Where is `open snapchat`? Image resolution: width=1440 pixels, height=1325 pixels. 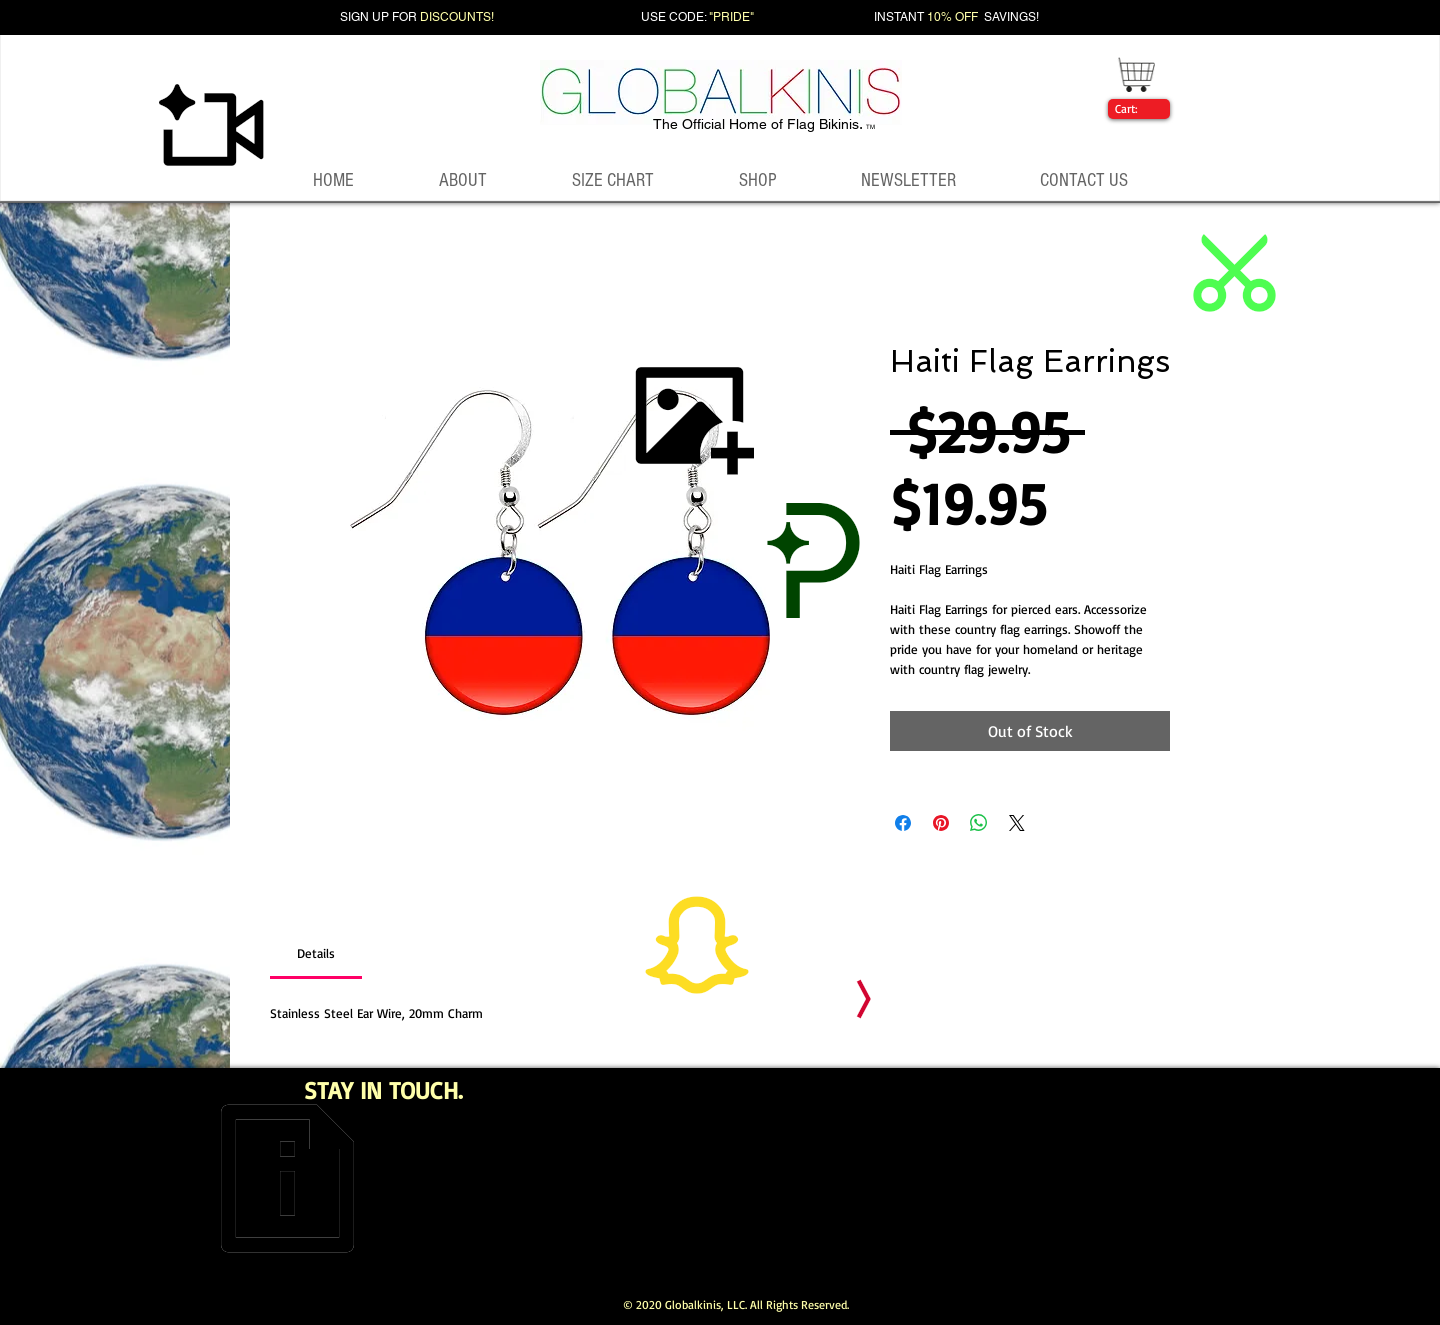
open snapchat is located at coordinates (697, 943).